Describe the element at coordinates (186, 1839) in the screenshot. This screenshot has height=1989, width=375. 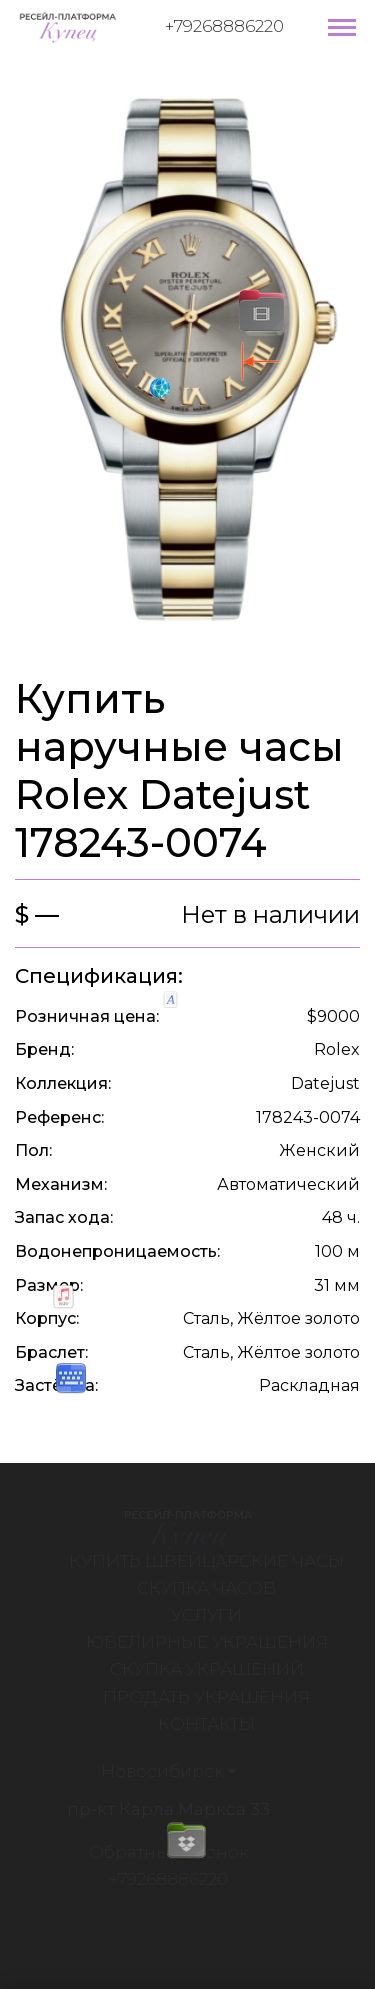
I see `open your Dropbox folder` at that location.